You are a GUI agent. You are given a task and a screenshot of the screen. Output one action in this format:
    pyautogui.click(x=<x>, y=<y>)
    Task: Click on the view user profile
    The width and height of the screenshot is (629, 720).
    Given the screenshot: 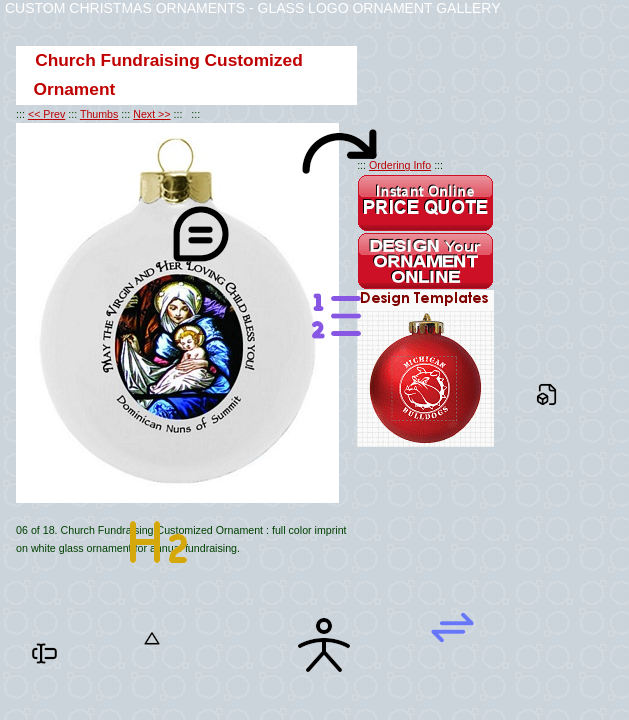 What is the action you would take?
    pyautogui.click(x=324, y=646)
    